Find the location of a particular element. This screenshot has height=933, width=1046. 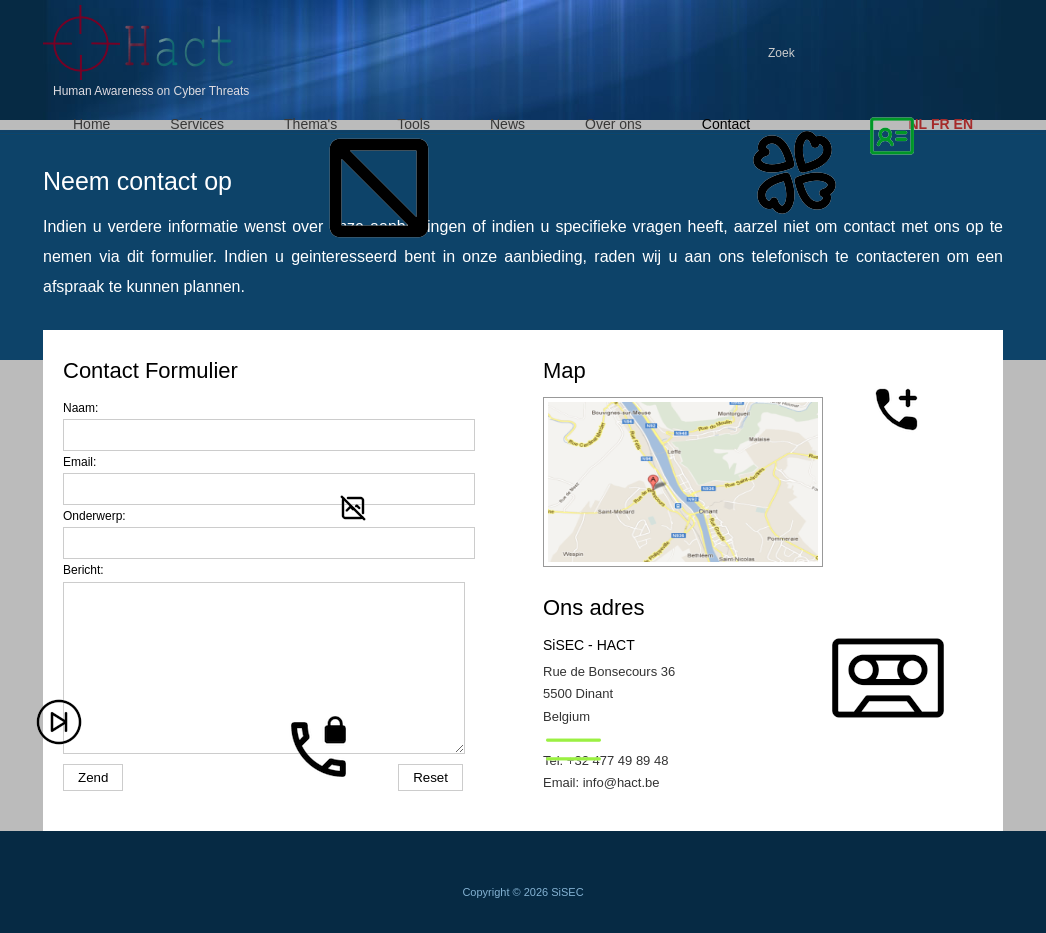

phone is locked or secured is located at coordinates (318, 749).